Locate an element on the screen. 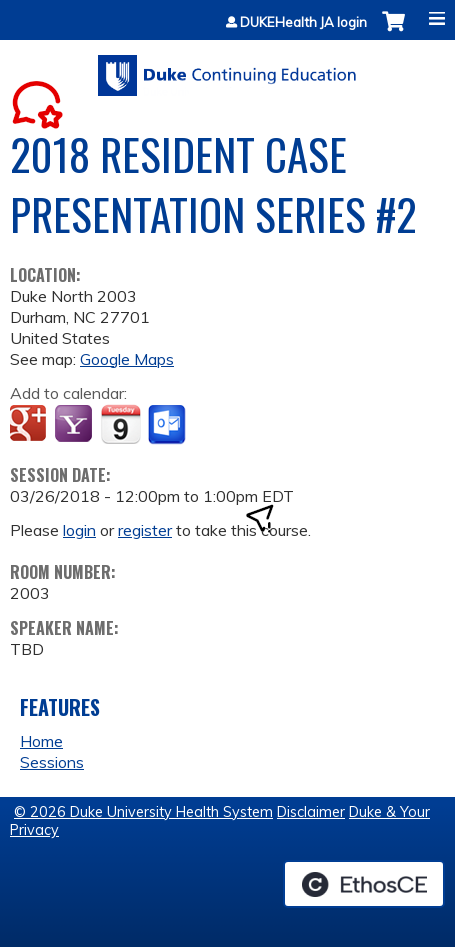  location alert or warning is located at coordinates (260, 518).